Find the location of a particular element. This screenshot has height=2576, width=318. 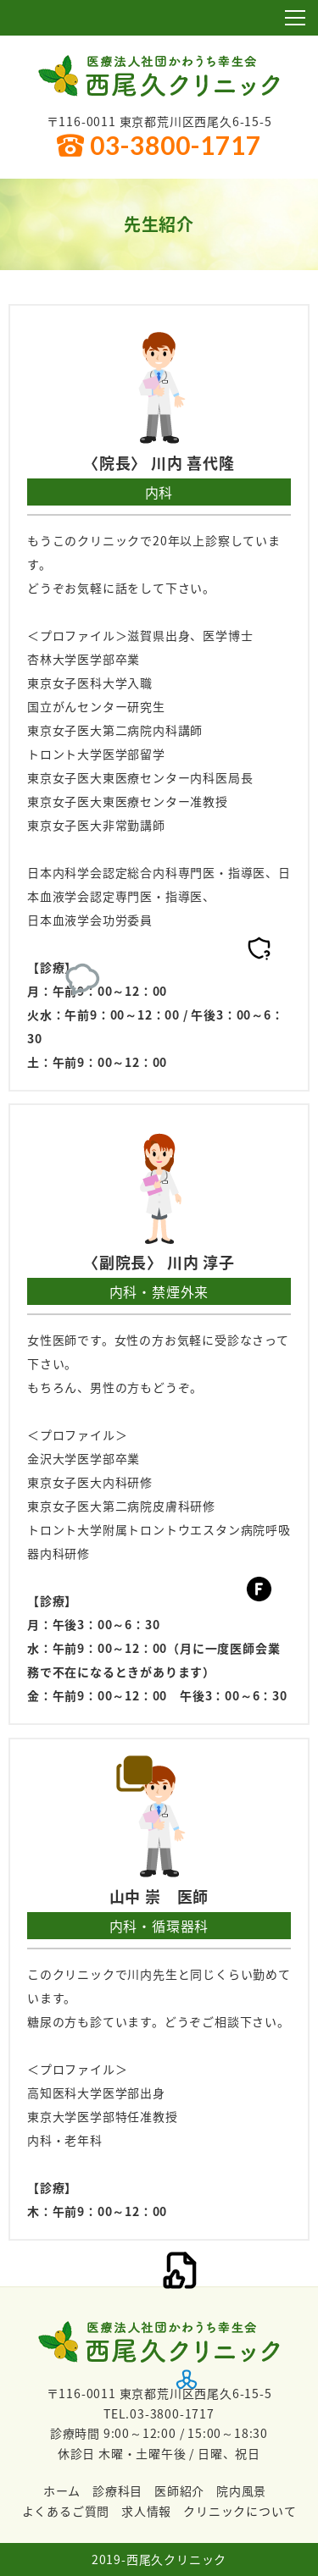

fan or cooling system controls is located at coordinates (187, 2380).